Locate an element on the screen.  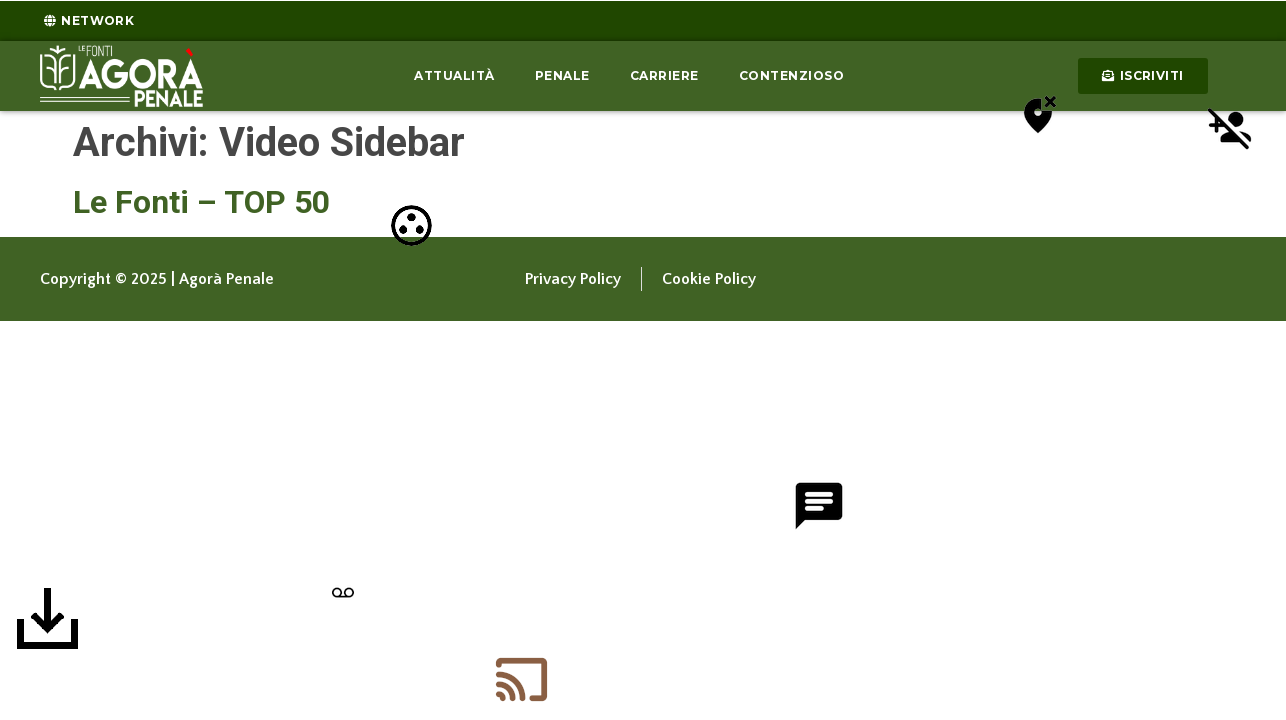
cast your screen to another device is located at coordinates (521, 679).